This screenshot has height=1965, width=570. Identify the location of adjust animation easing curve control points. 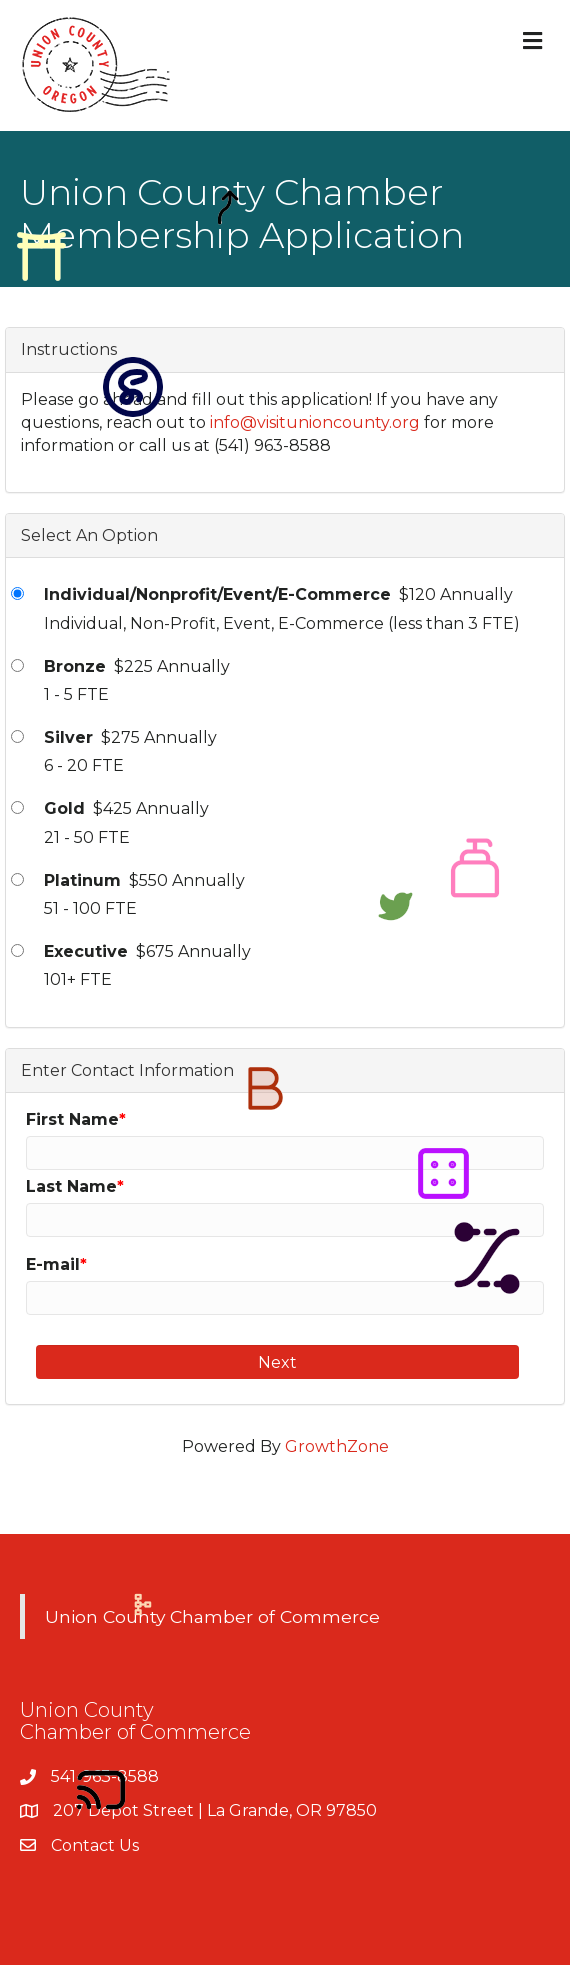
(487, 1258).